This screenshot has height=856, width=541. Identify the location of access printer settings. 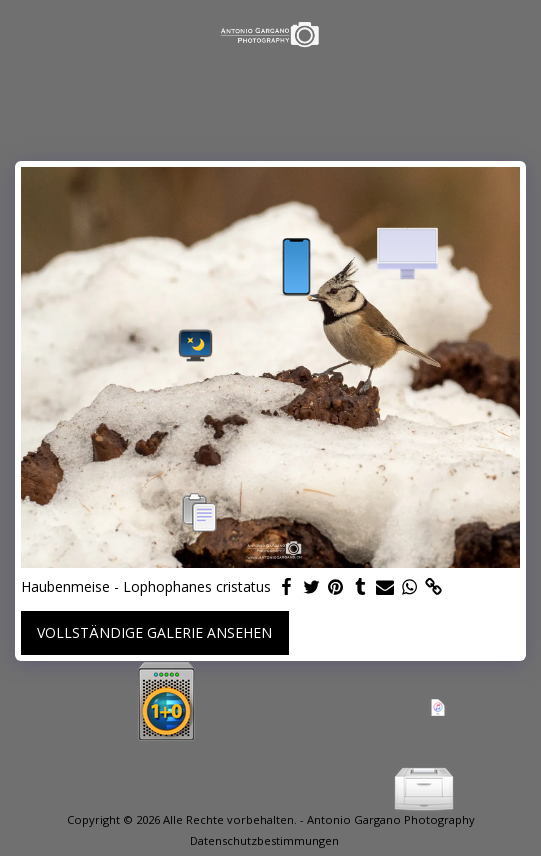
(424, 790).